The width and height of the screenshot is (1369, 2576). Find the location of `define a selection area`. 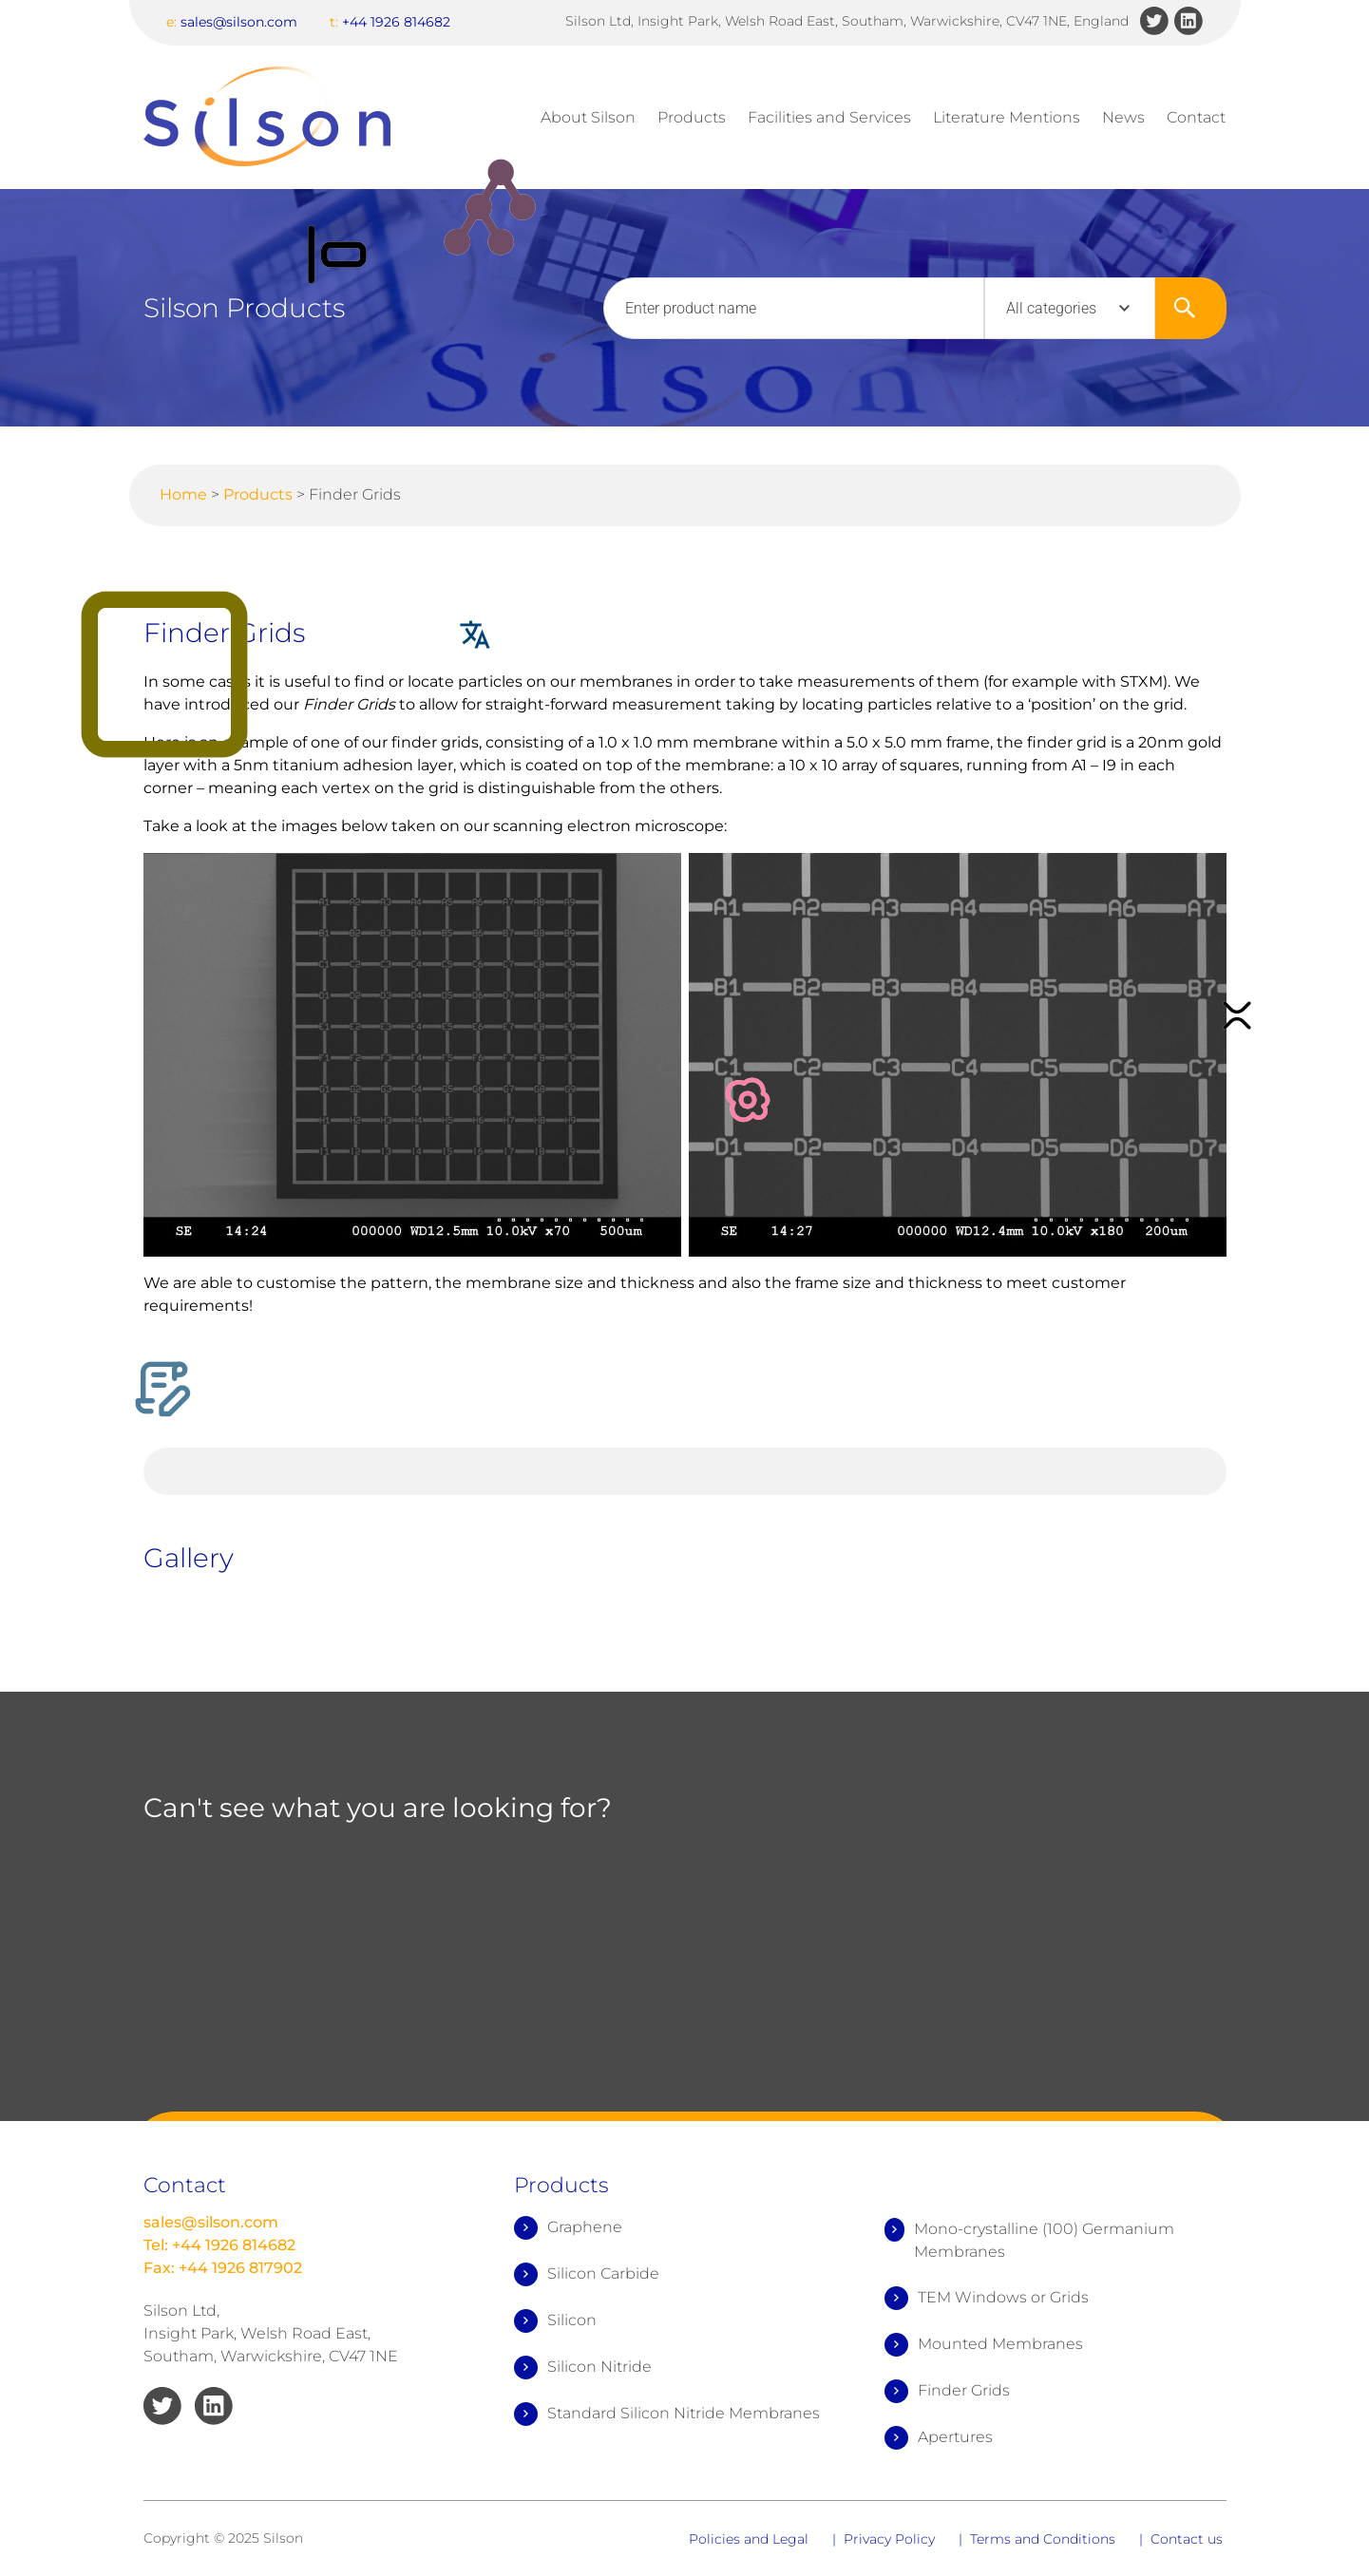

define a selection area is located at coordinates (164, 674).